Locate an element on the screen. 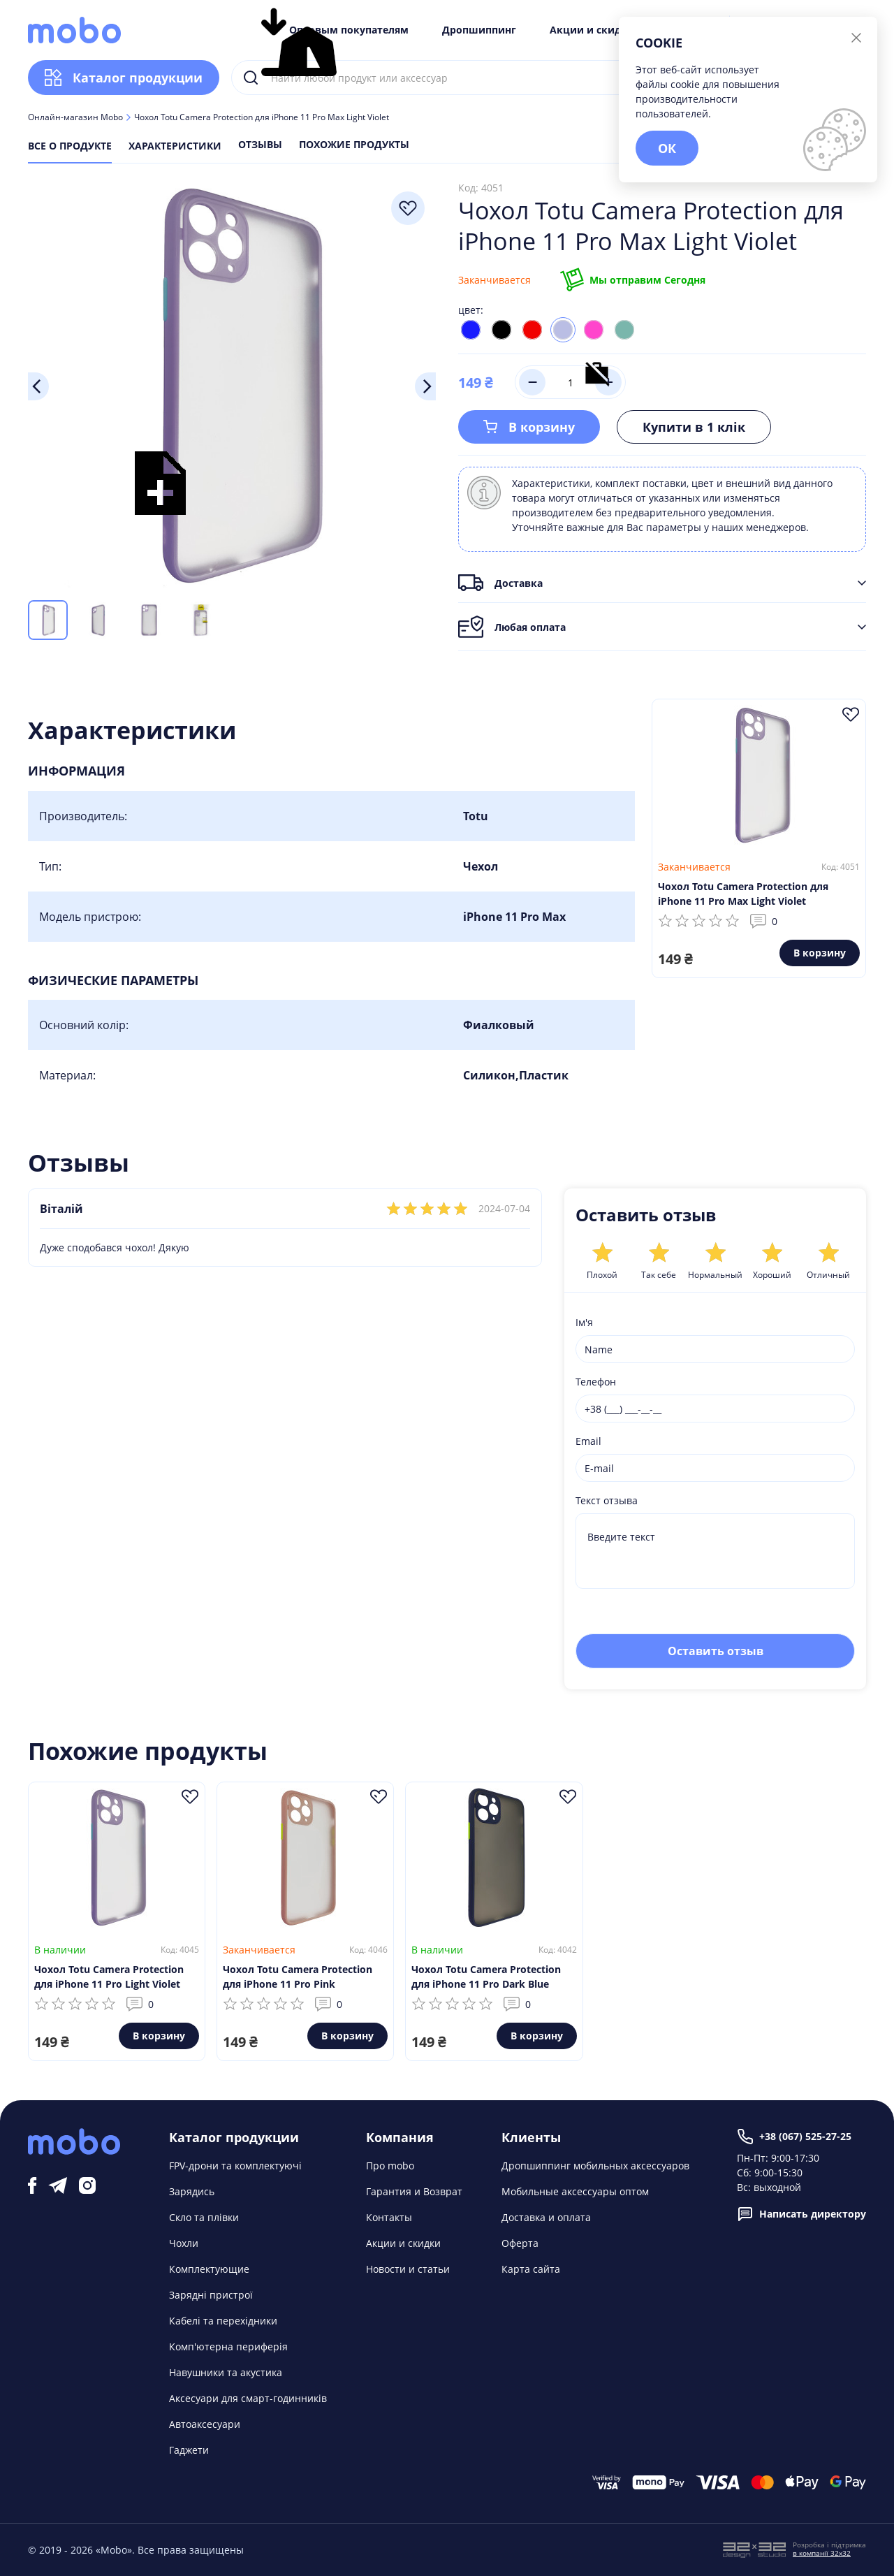  create a new note or document is located at coordinates (160, 483).